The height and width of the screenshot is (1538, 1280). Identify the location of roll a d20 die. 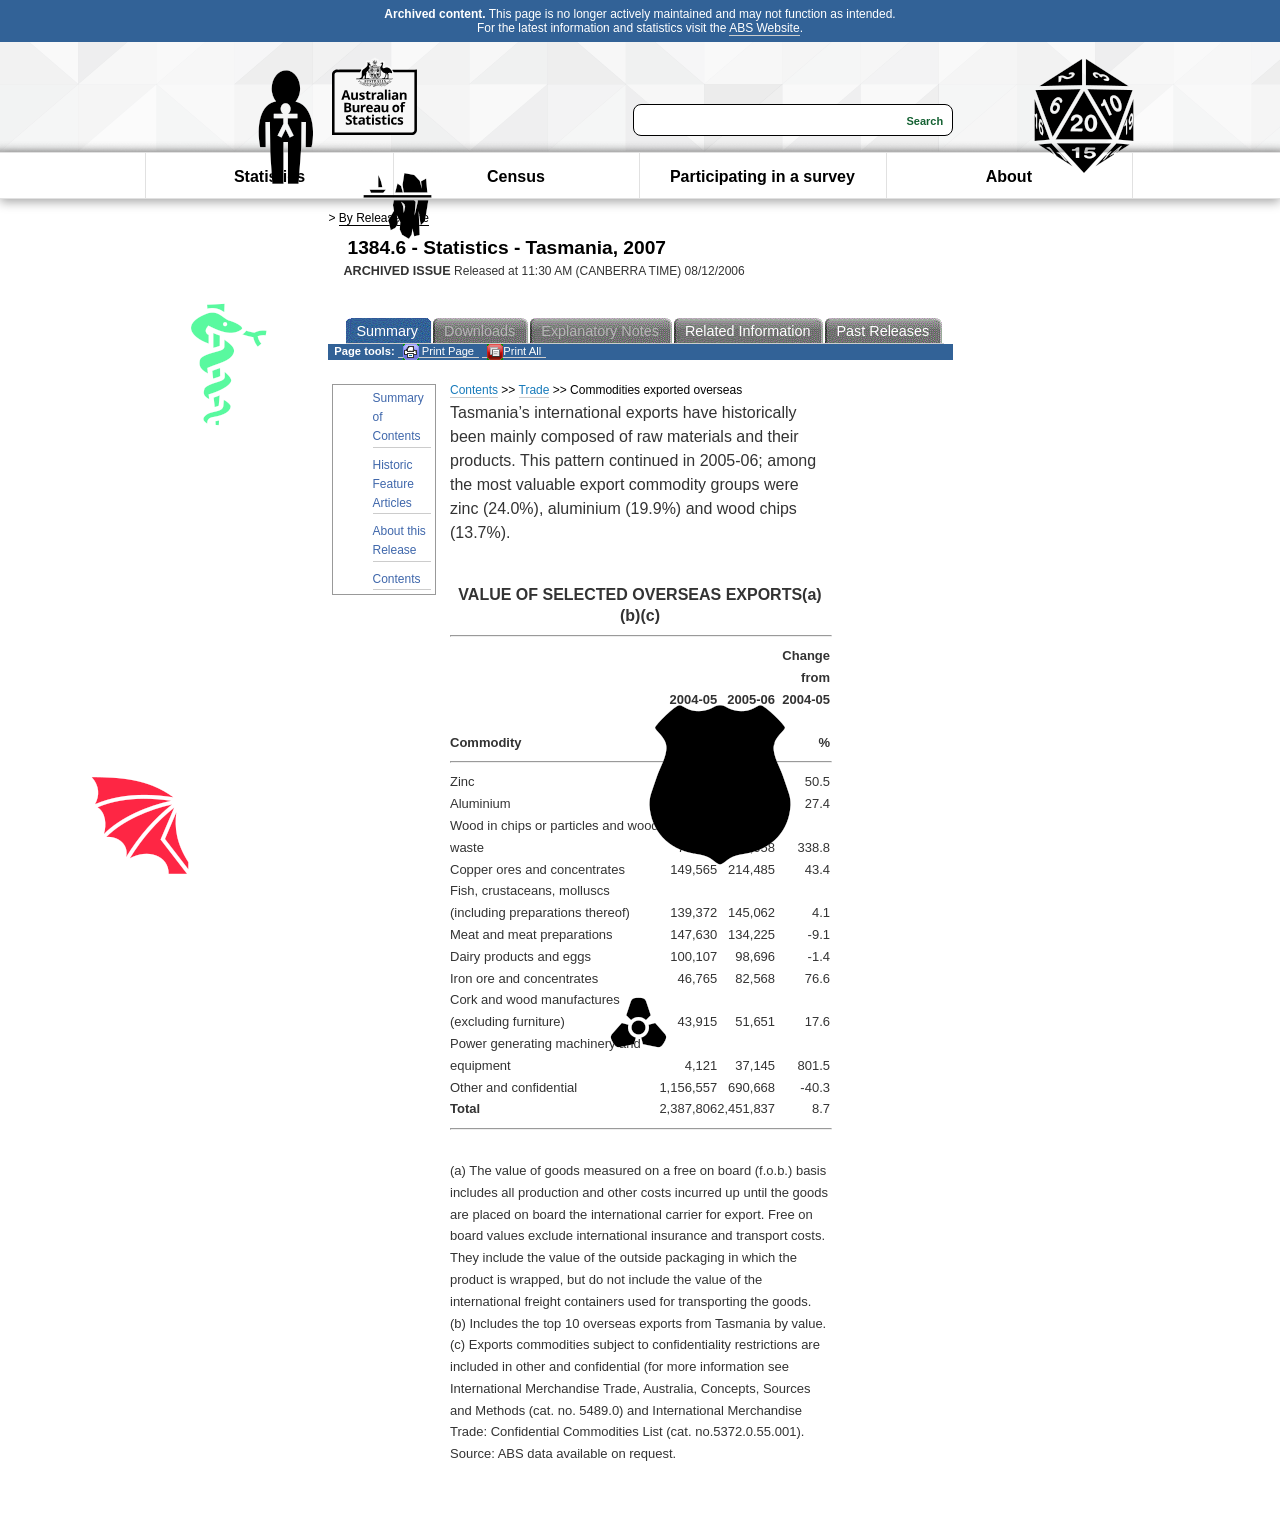
(1084, 116).